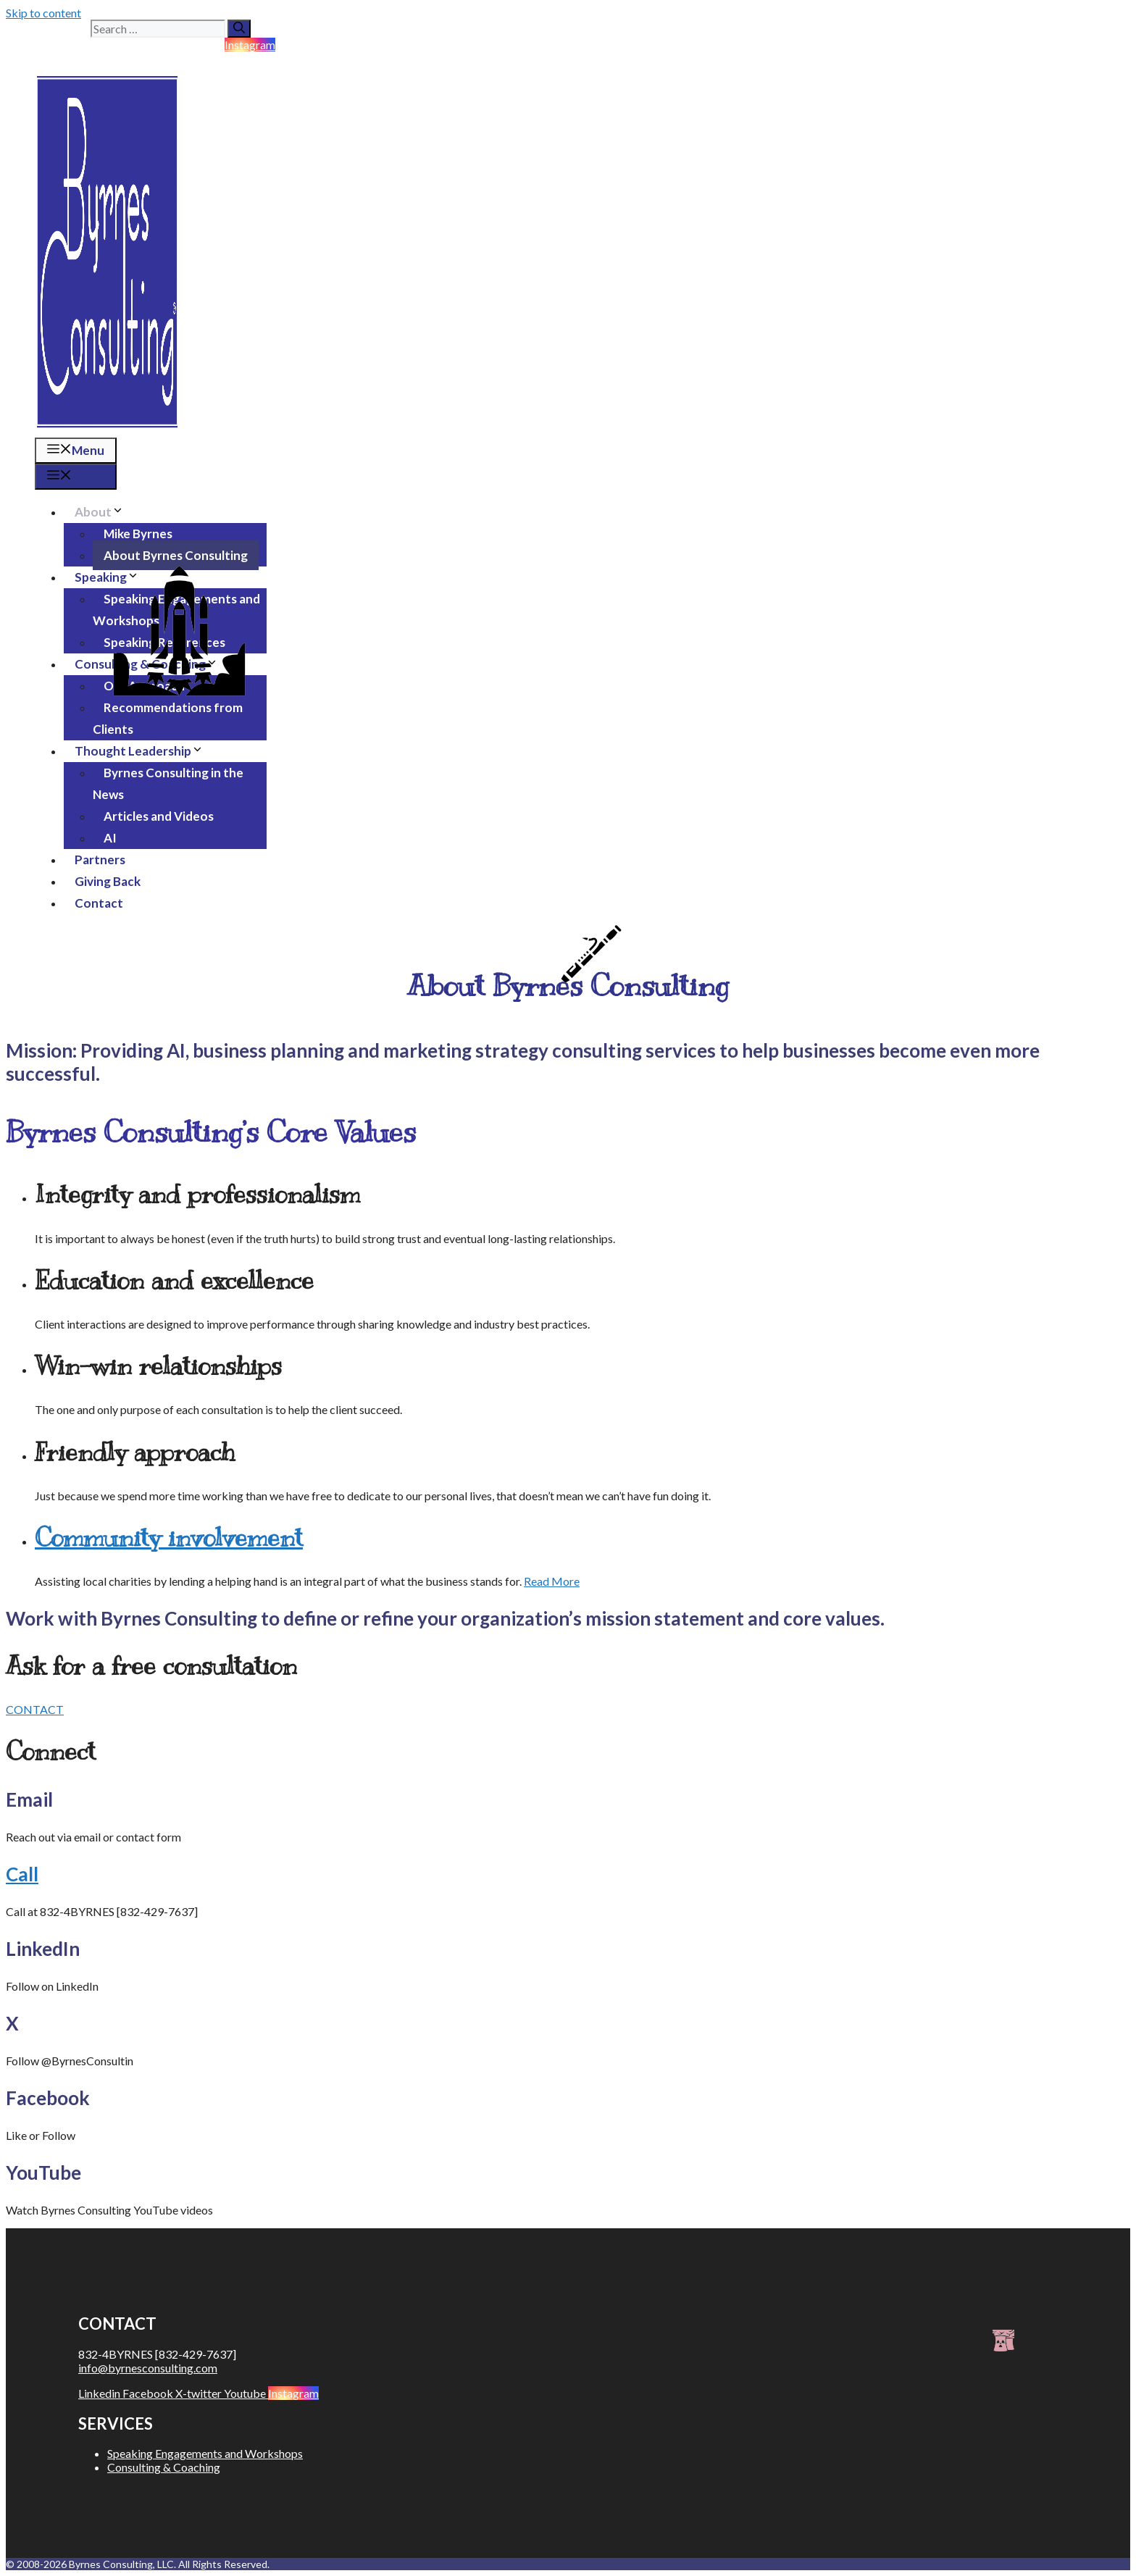 The height and width of the screenshot is (2576, 1136). What do you see at coordinates (591, 954) in the screenshot?
I see `select bassoon instrument` at bounding box center [591, 954].